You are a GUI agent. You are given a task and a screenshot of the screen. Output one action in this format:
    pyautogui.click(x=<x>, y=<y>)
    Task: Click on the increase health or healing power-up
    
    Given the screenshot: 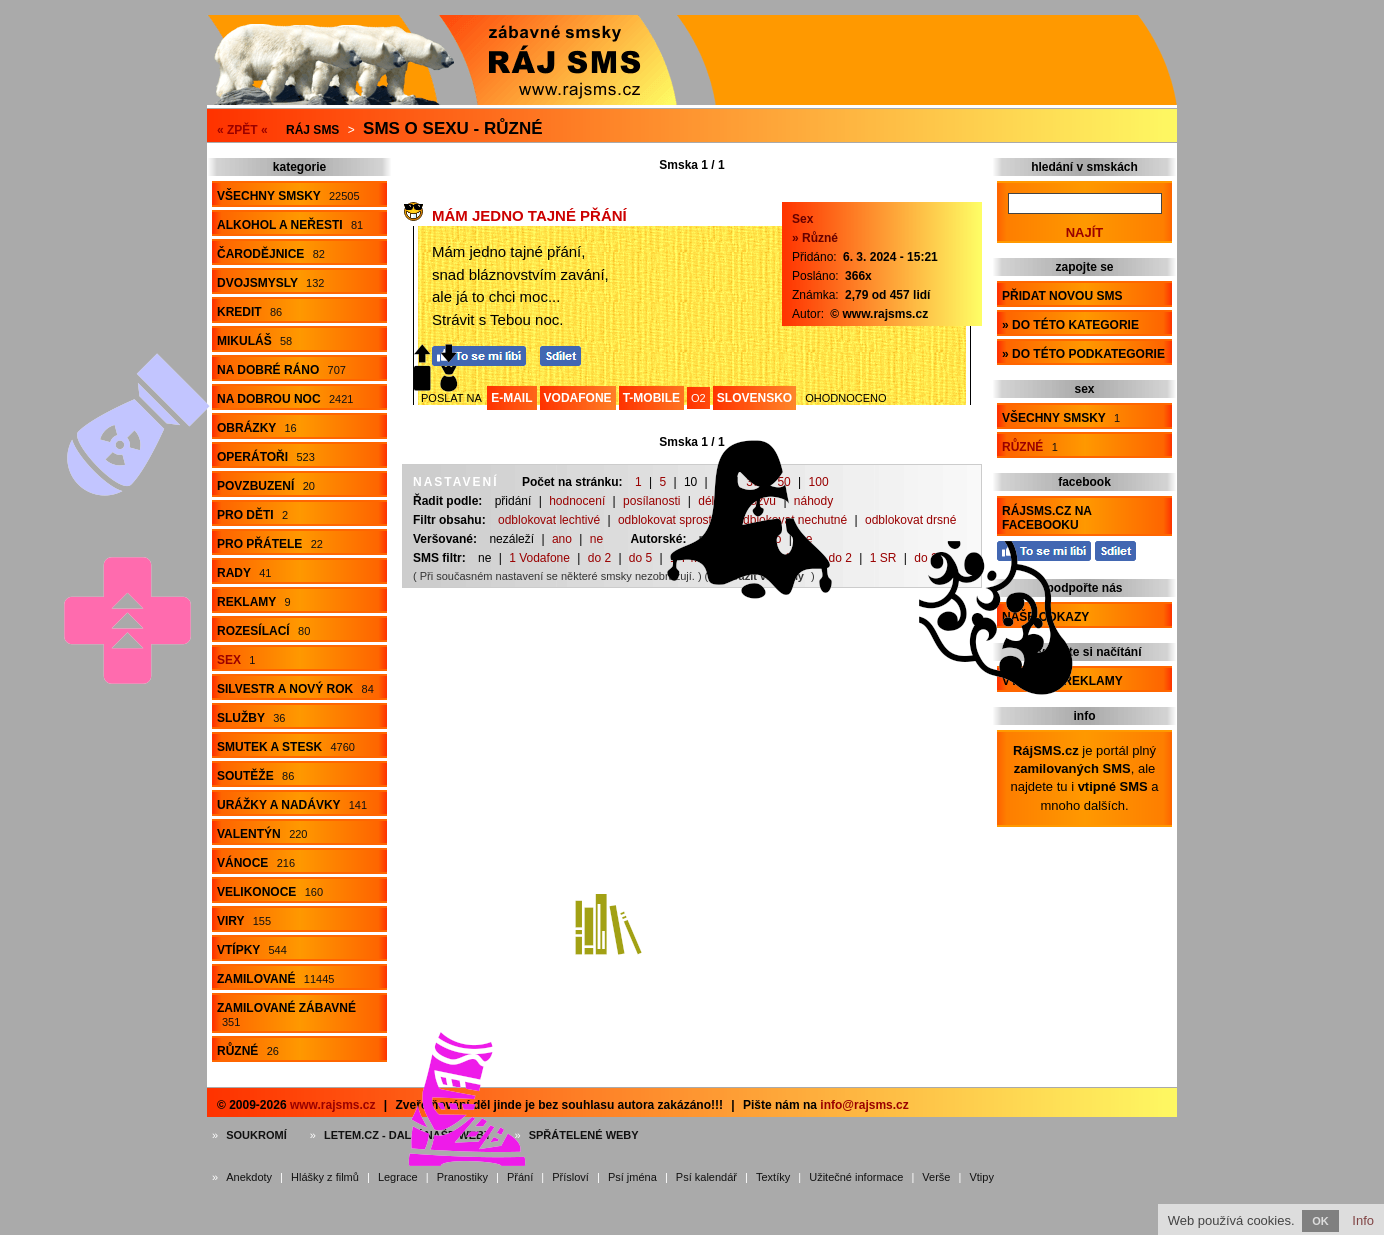 What is the action you would take?
    pyautogui.click(x=127, y=620)
    